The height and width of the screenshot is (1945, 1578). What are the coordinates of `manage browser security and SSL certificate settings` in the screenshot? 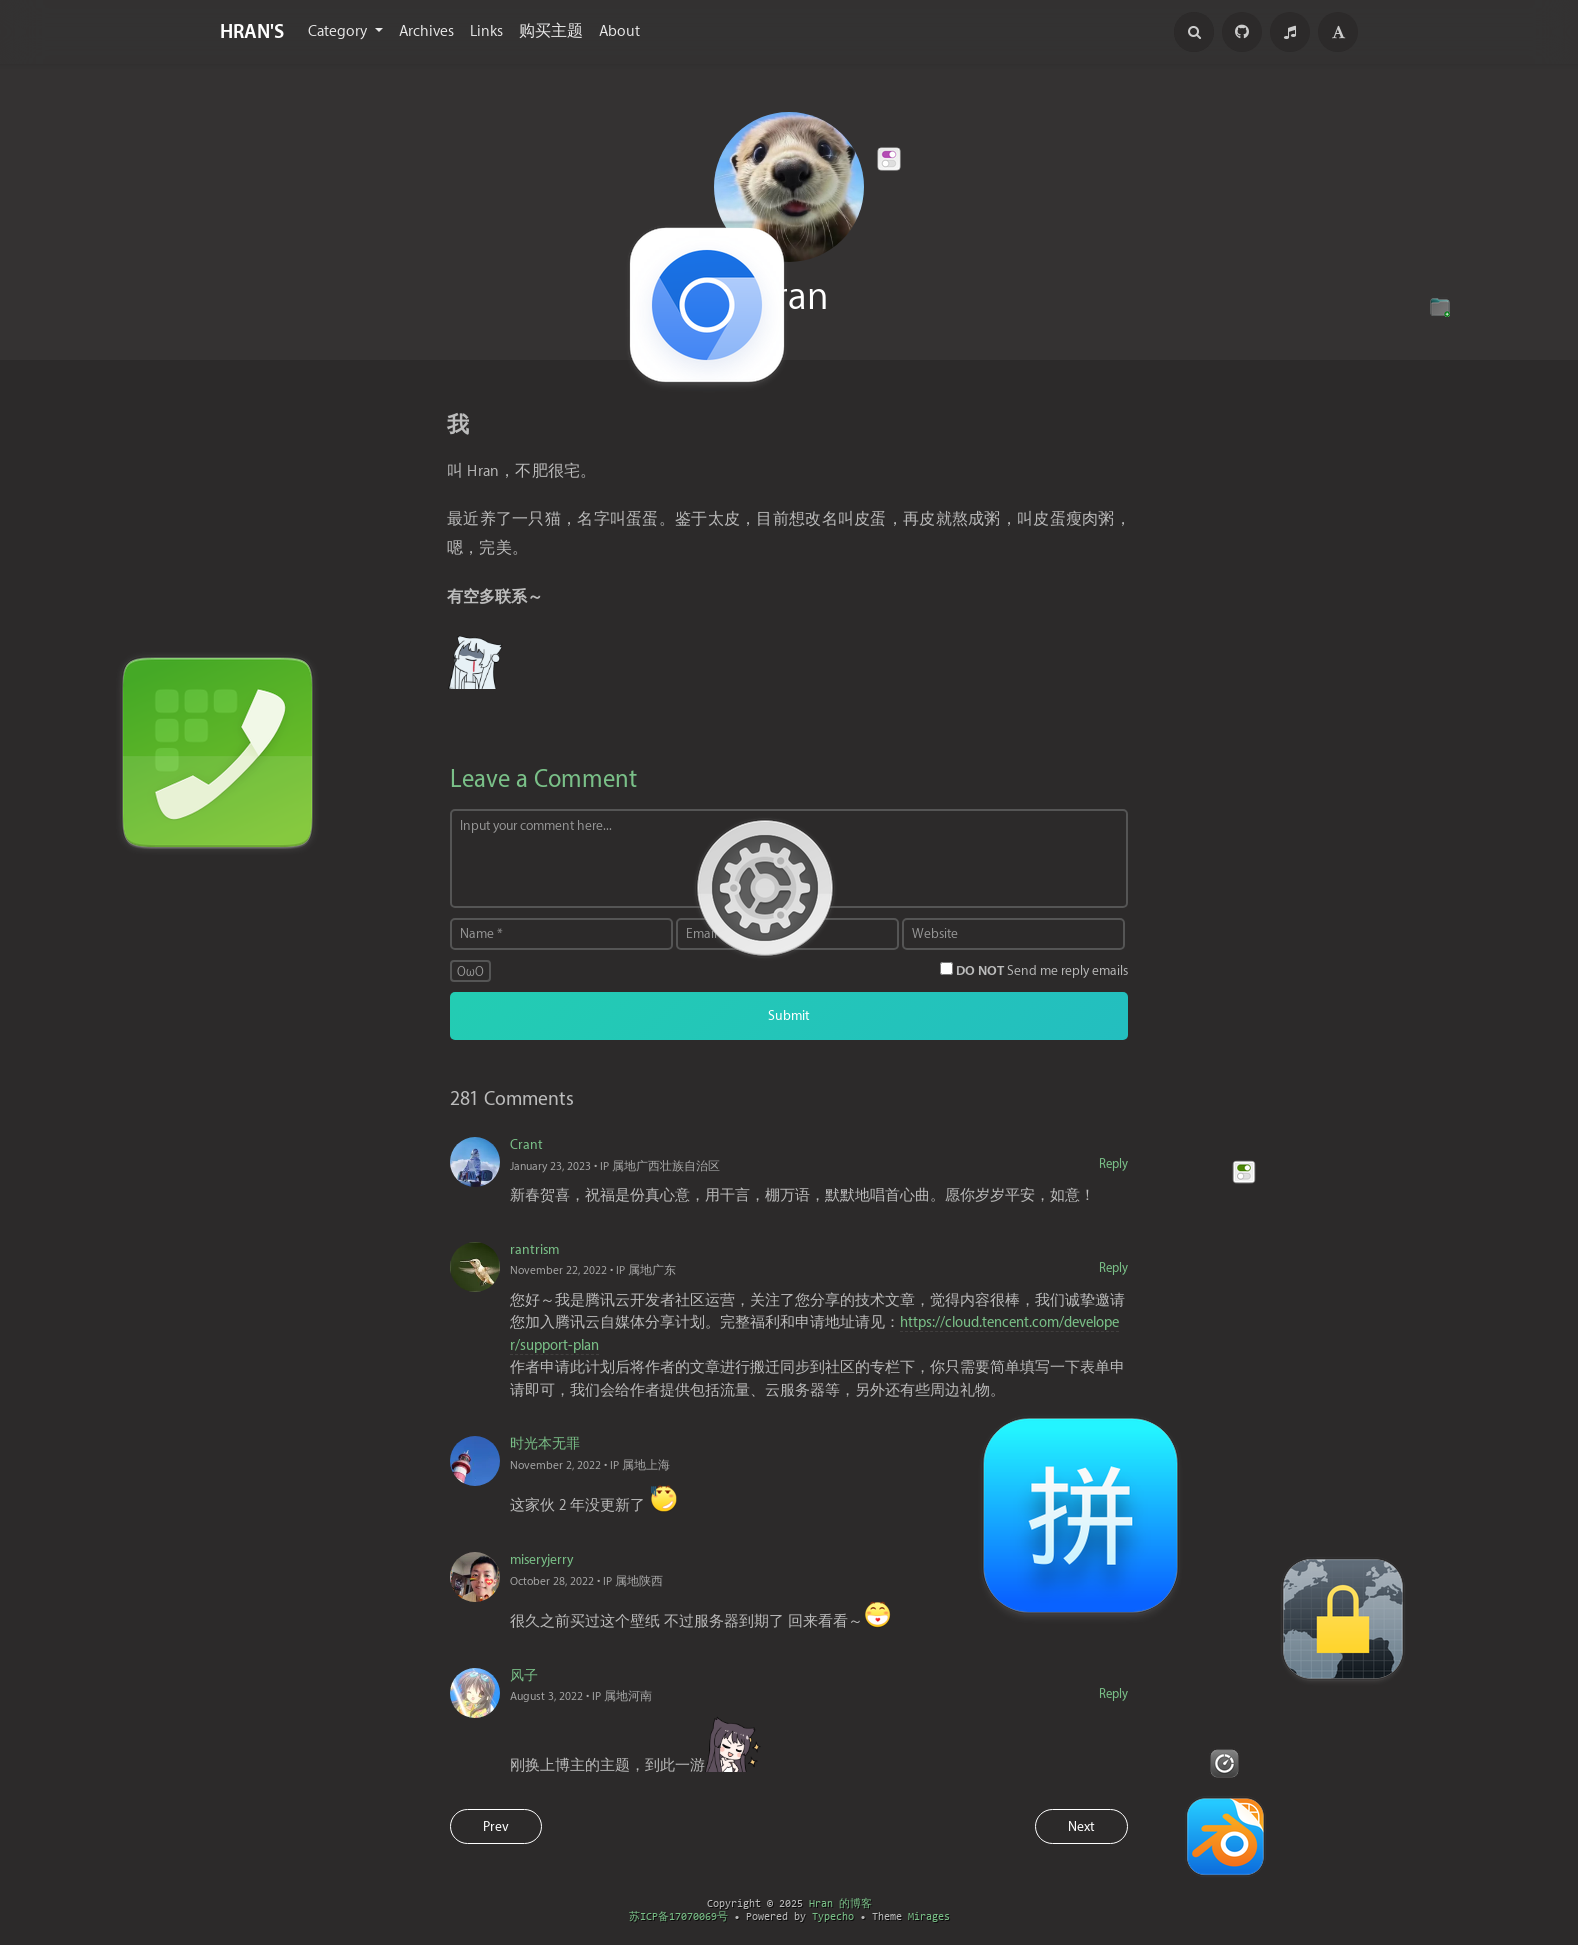 It's located at (1343, 1619).